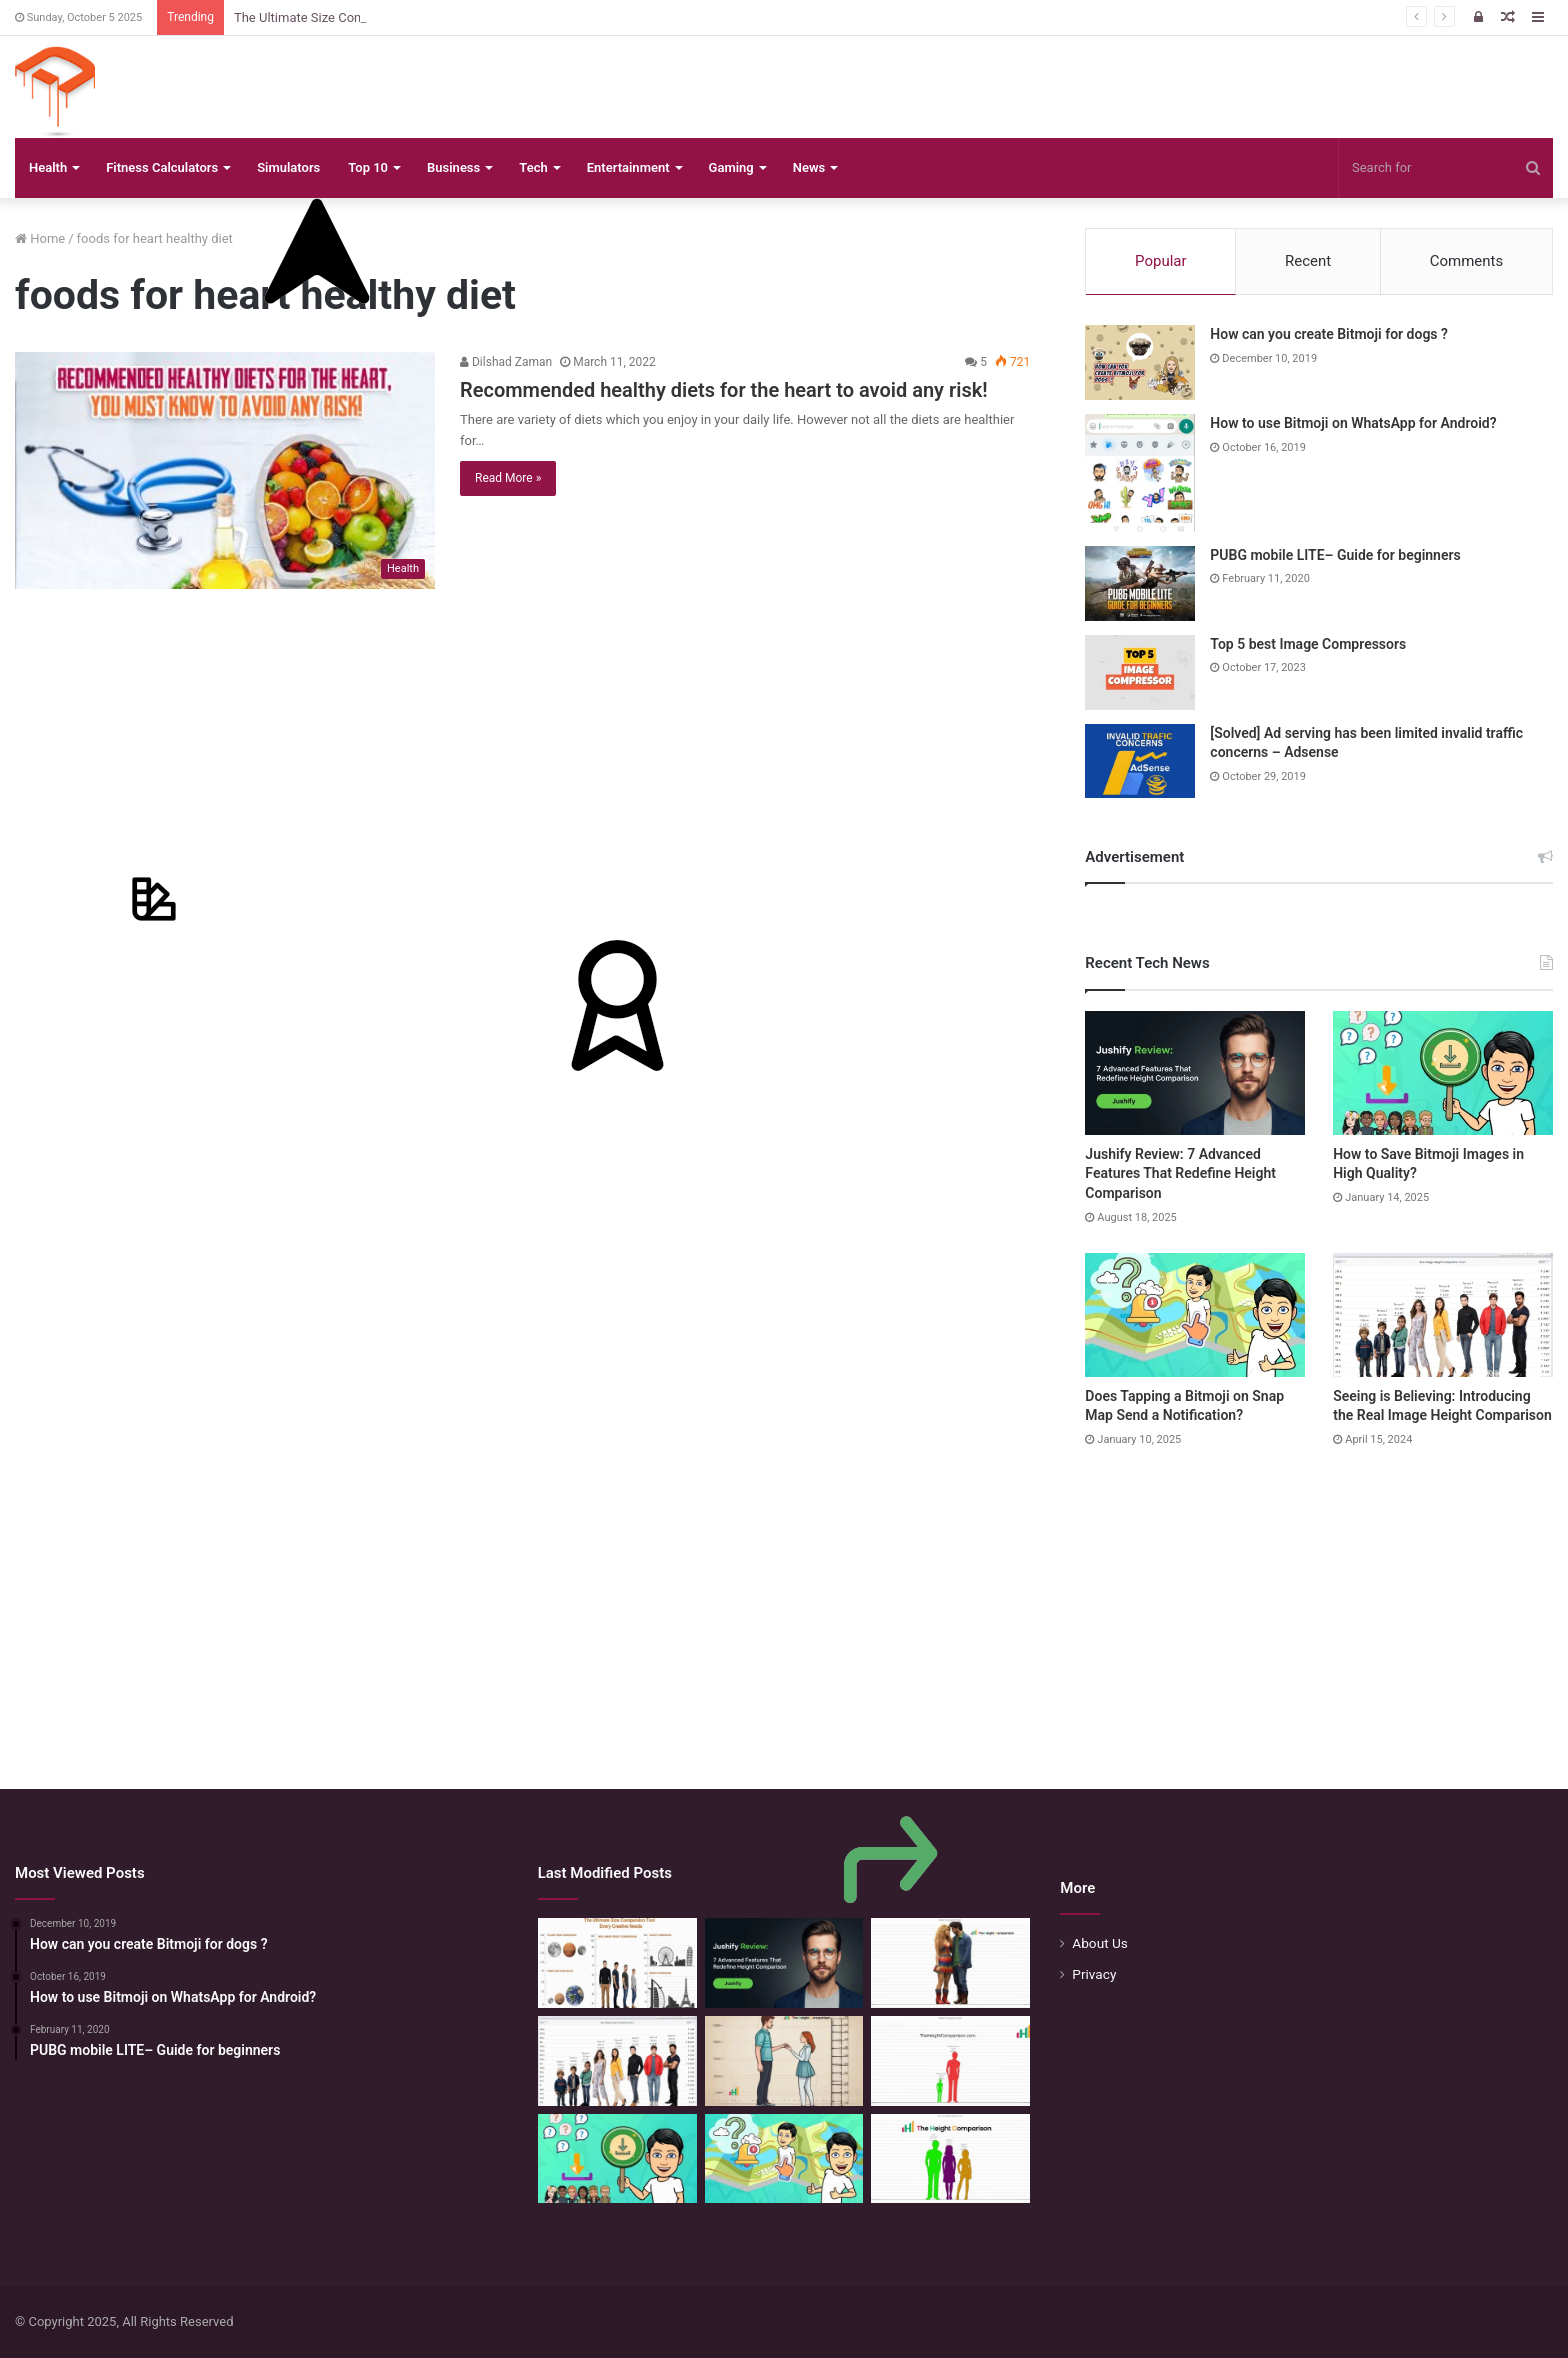  Describe the element at coordinates (317, 257) in the screenshot. I see `start navigation or get directions` at that location.